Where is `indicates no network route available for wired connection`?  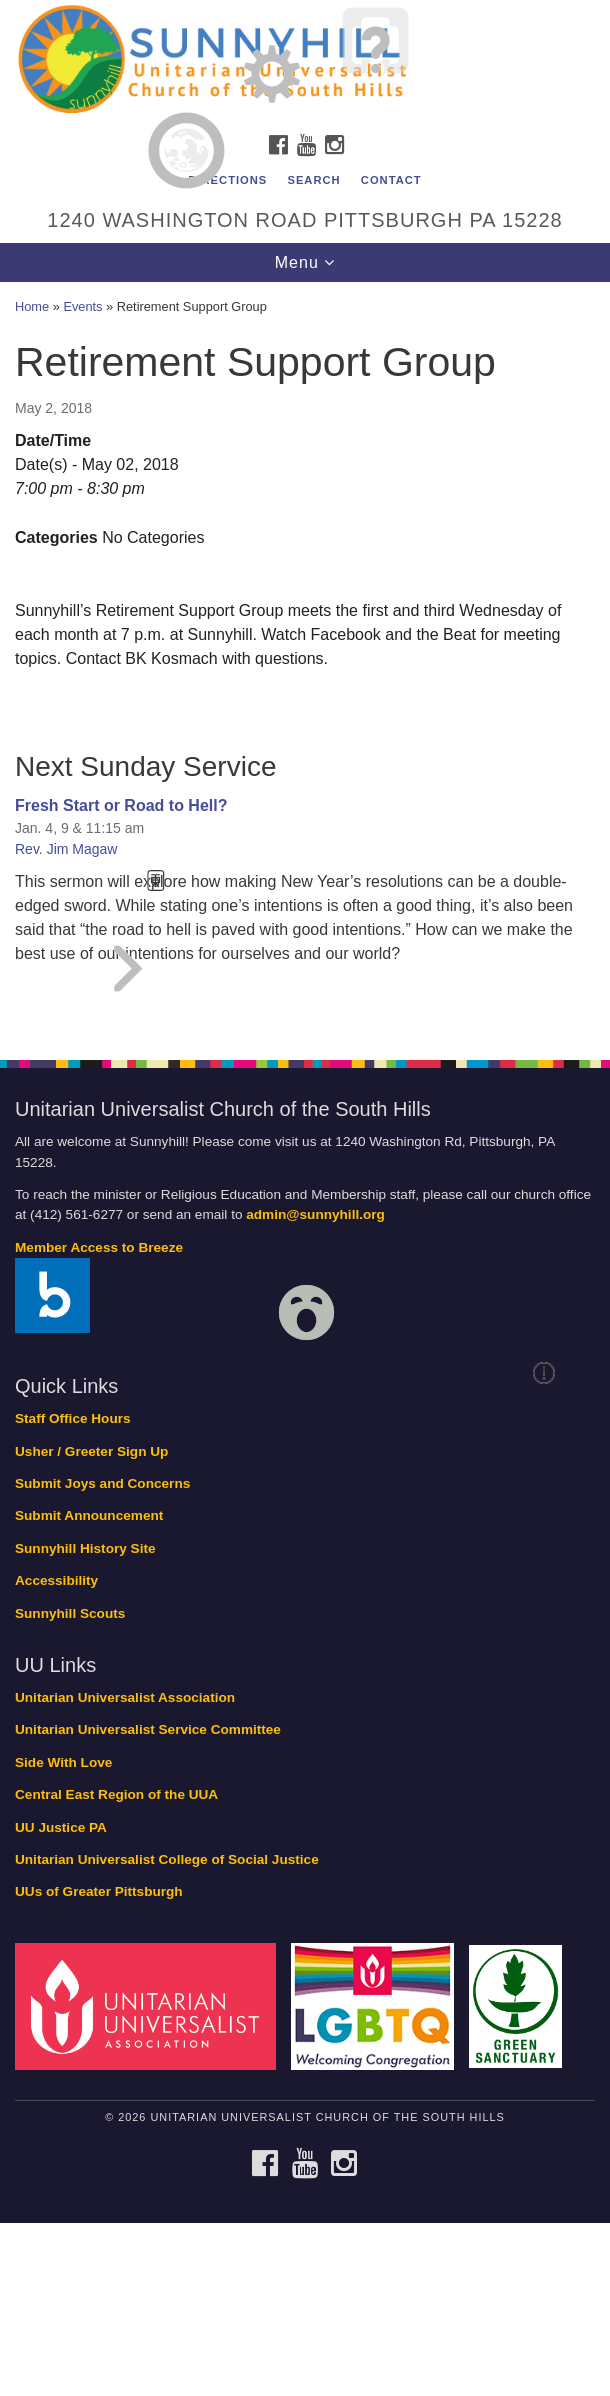 indicates no network route available for wired connection is located at coordinates (375, 40).